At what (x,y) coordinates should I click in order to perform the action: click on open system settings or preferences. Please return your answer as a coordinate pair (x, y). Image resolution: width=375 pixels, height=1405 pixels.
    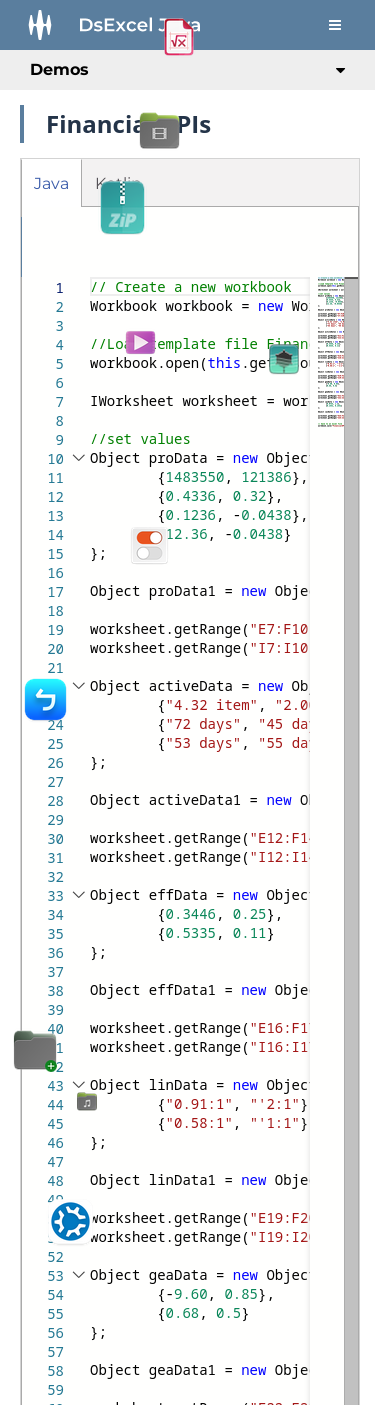
    Looking at the image, I should click on (149, 545).